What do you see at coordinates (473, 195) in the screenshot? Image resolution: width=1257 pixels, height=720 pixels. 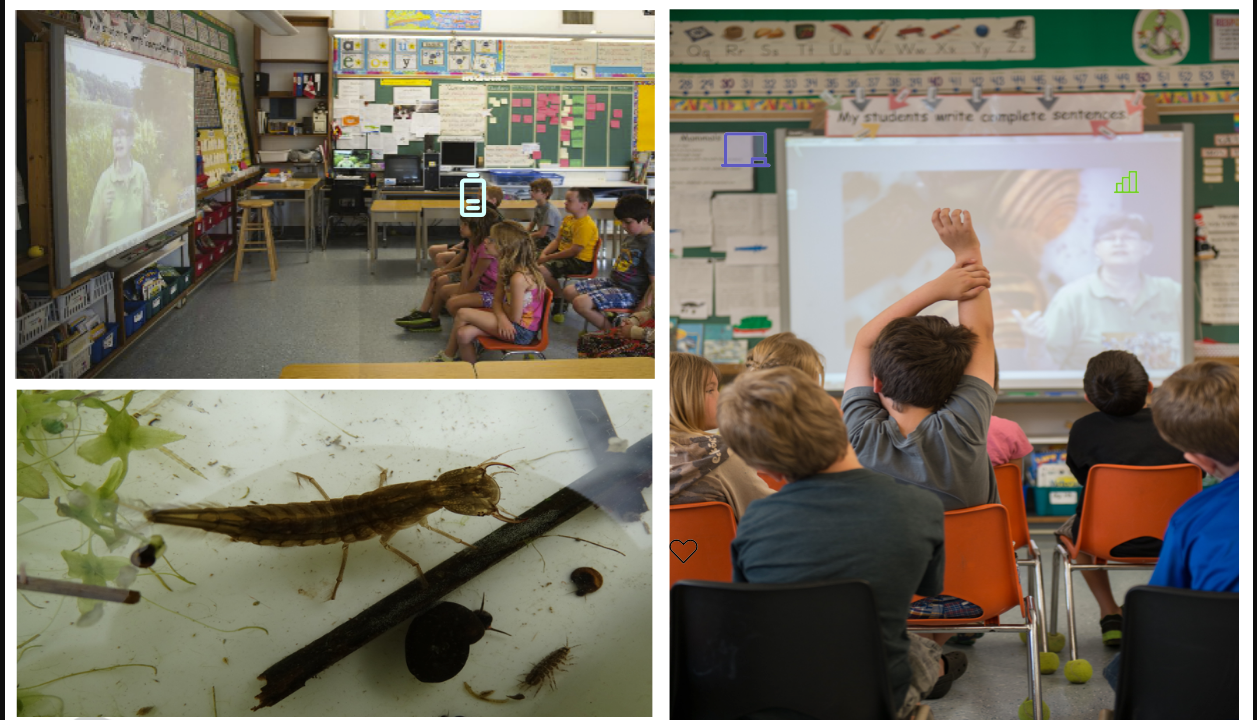 I see `indicates medium battery level` at bounding box center [473, 195].